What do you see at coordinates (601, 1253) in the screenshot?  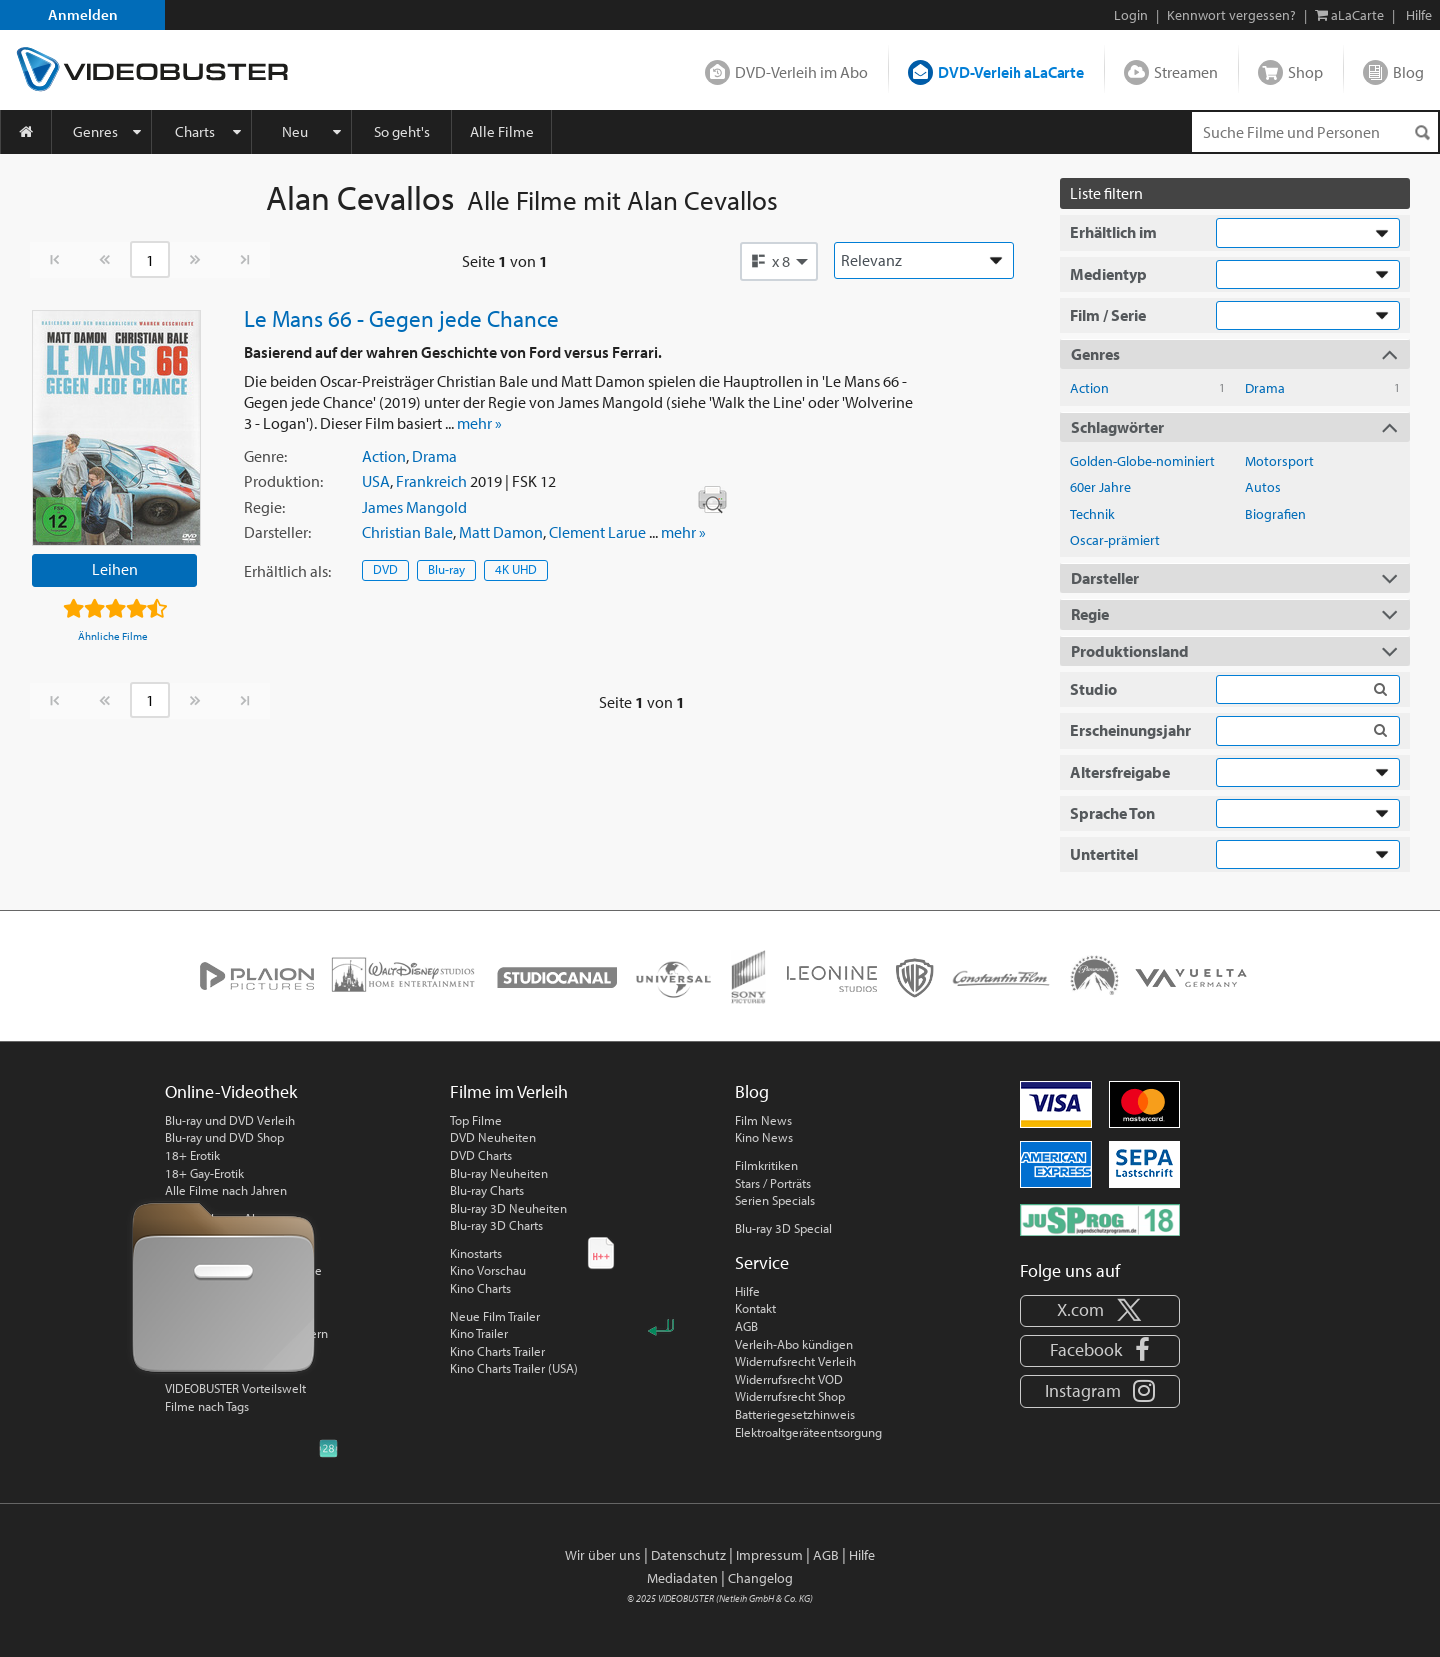 I see `c++ header file` at bounding box center [601, 1253].